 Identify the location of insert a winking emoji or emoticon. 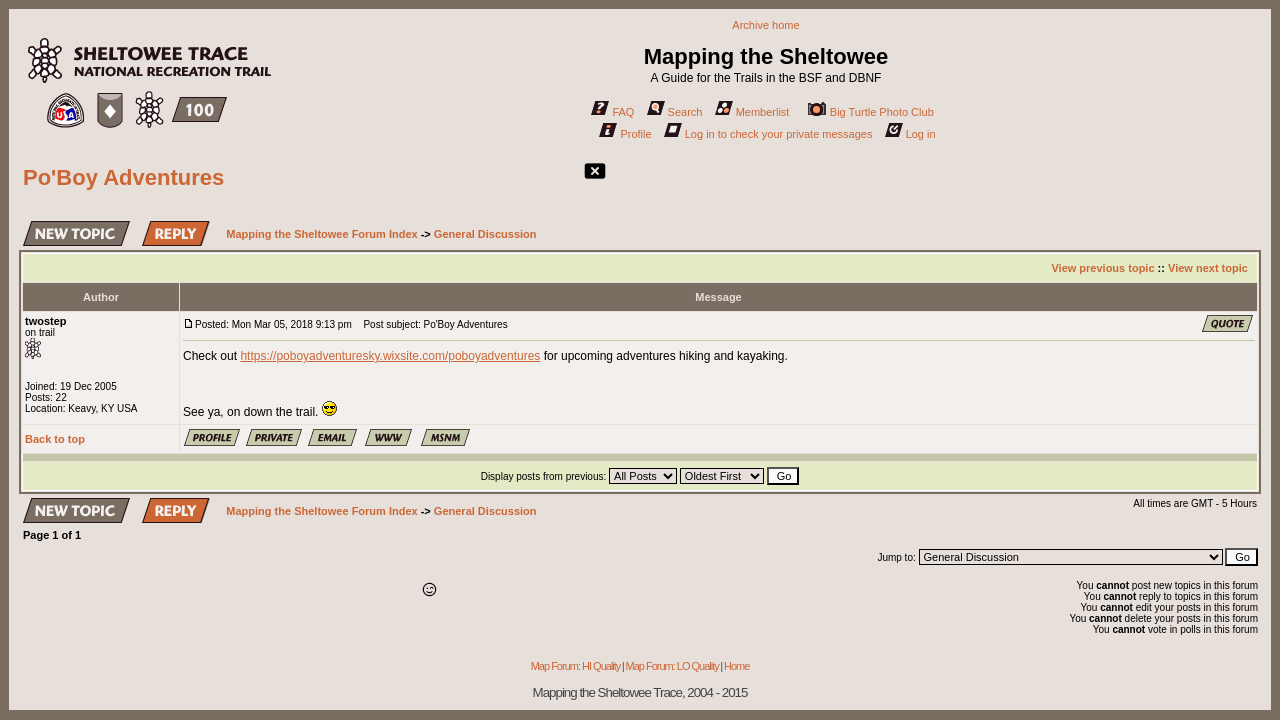
(429, 589).